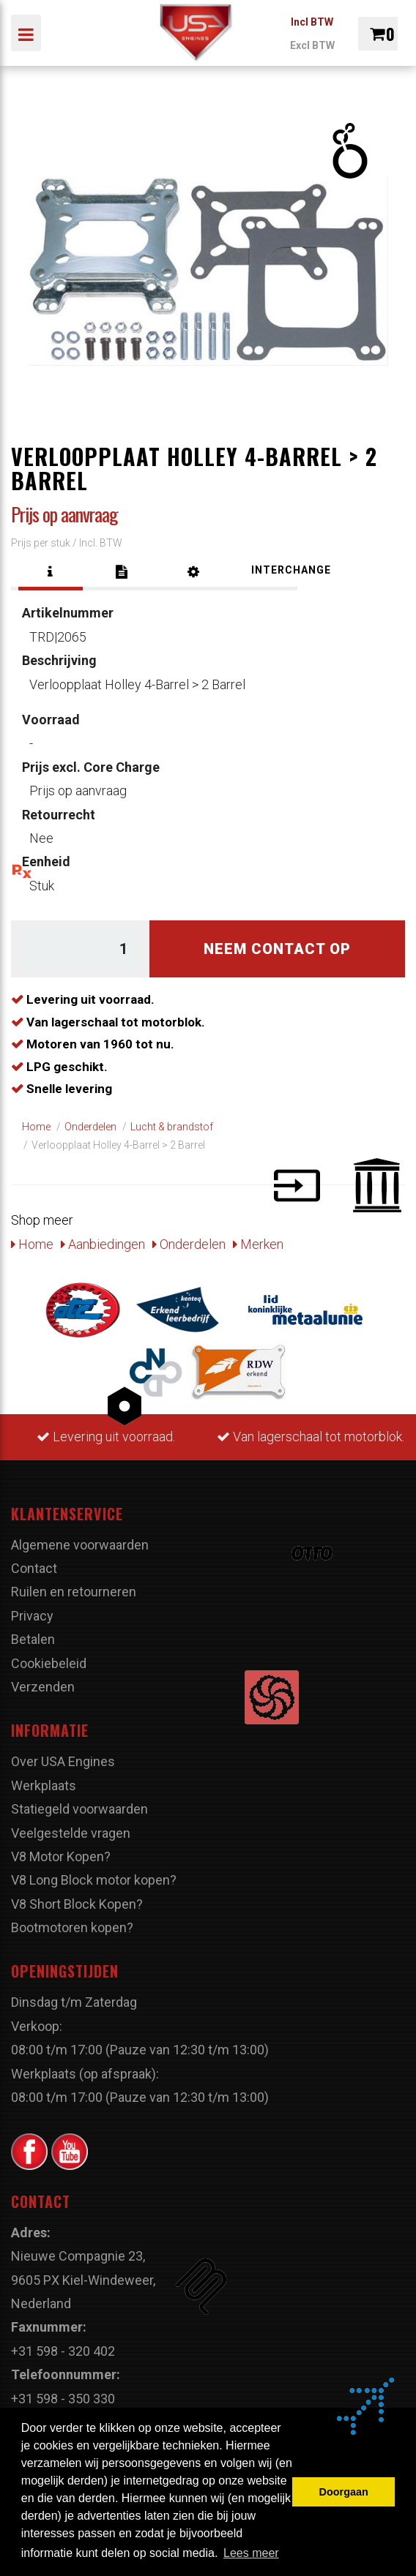 The image size is (416, 2576). I want to click on open looker data analytics platform, so click(350, 151).